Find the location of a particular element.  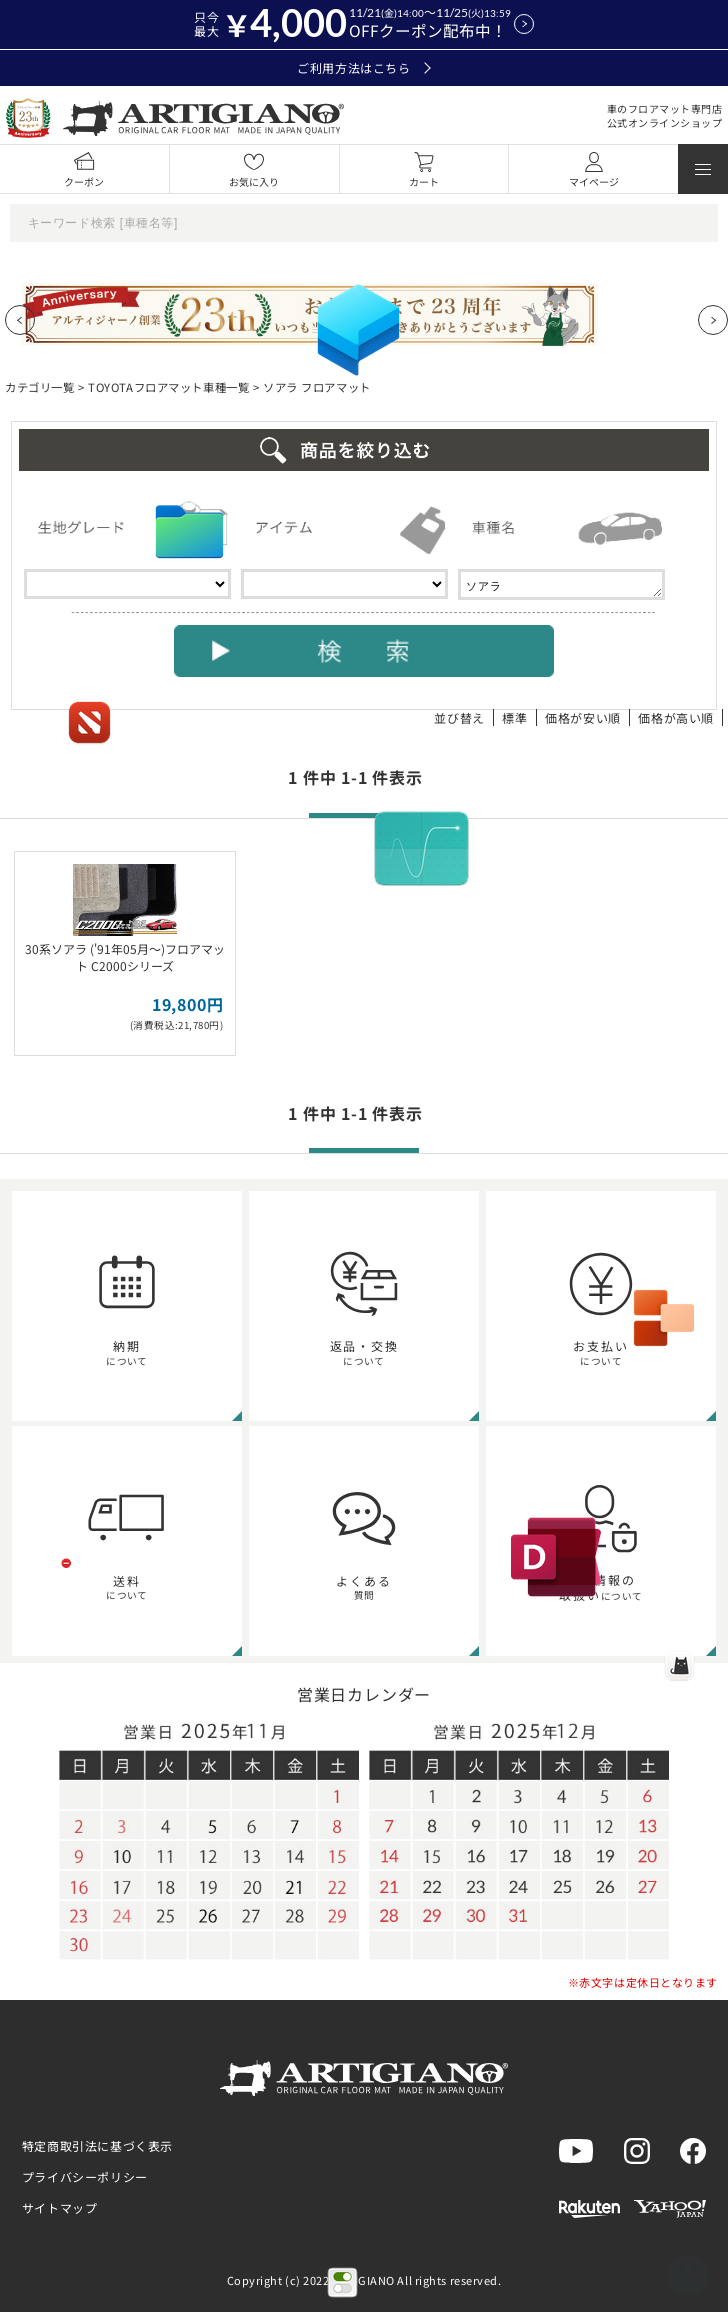

open microsoft power automate is located at coordinates (662, 1318).